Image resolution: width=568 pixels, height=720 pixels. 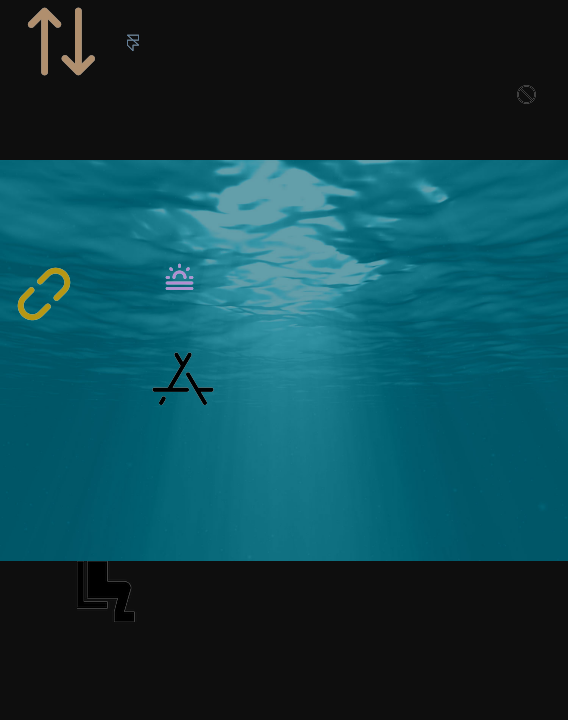 What do you see at coordinates (44, 294) in the screenshot?
I see `unlink or disconnect a URL` at bounding box center [44, 294].